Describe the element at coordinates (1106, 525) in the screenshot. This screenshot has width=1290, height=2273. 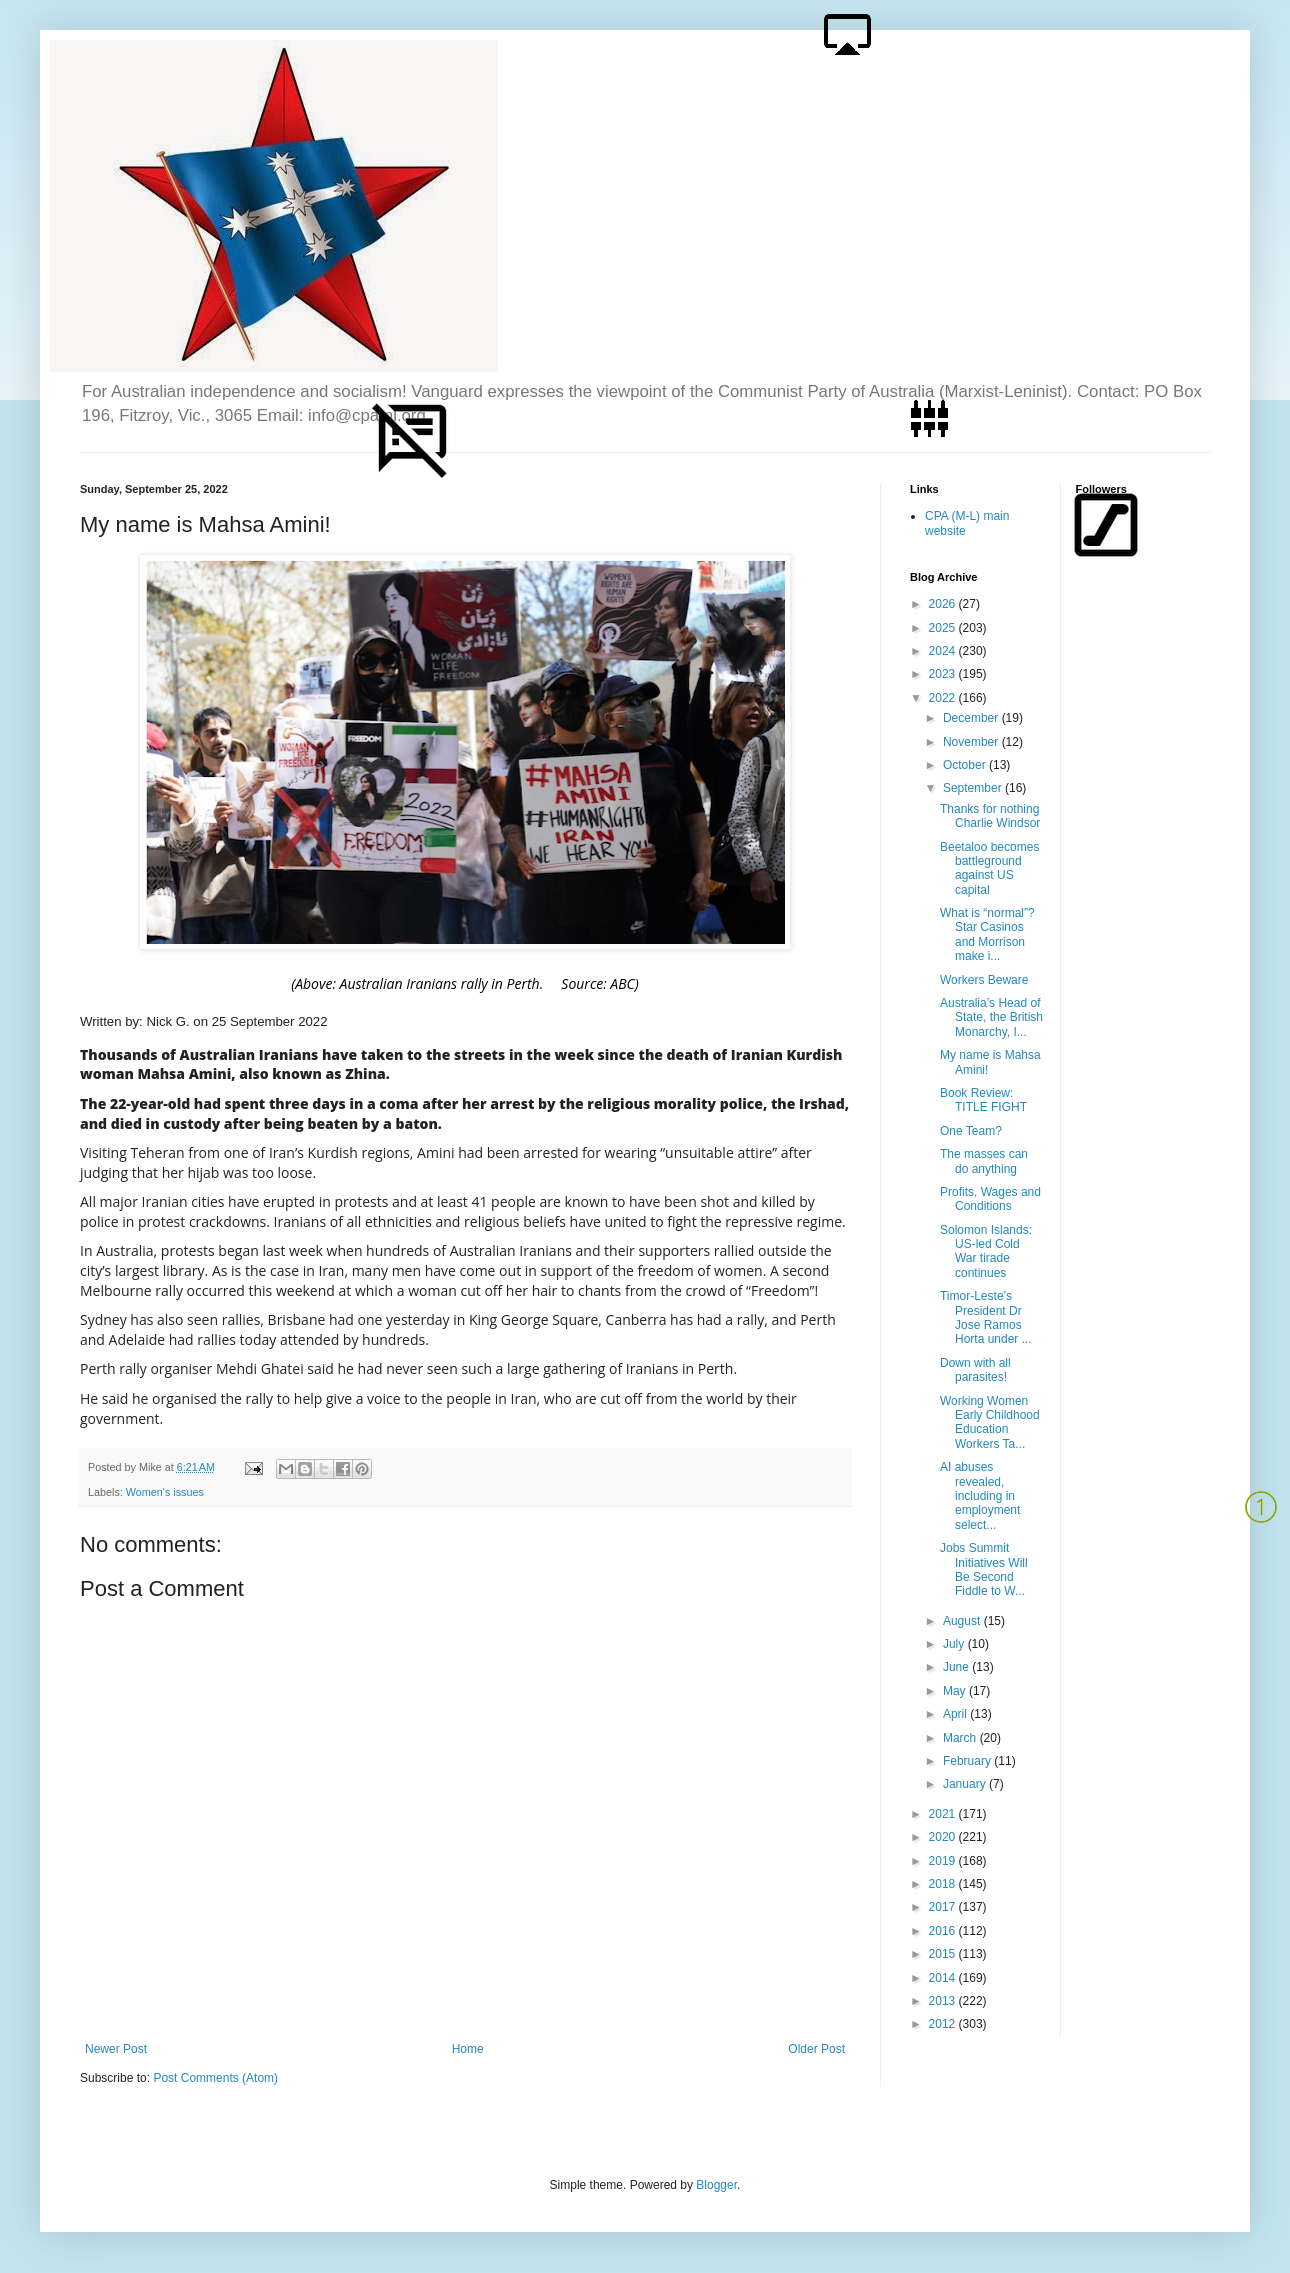
I see `indicates escalator location in a building or transit station` at that location.